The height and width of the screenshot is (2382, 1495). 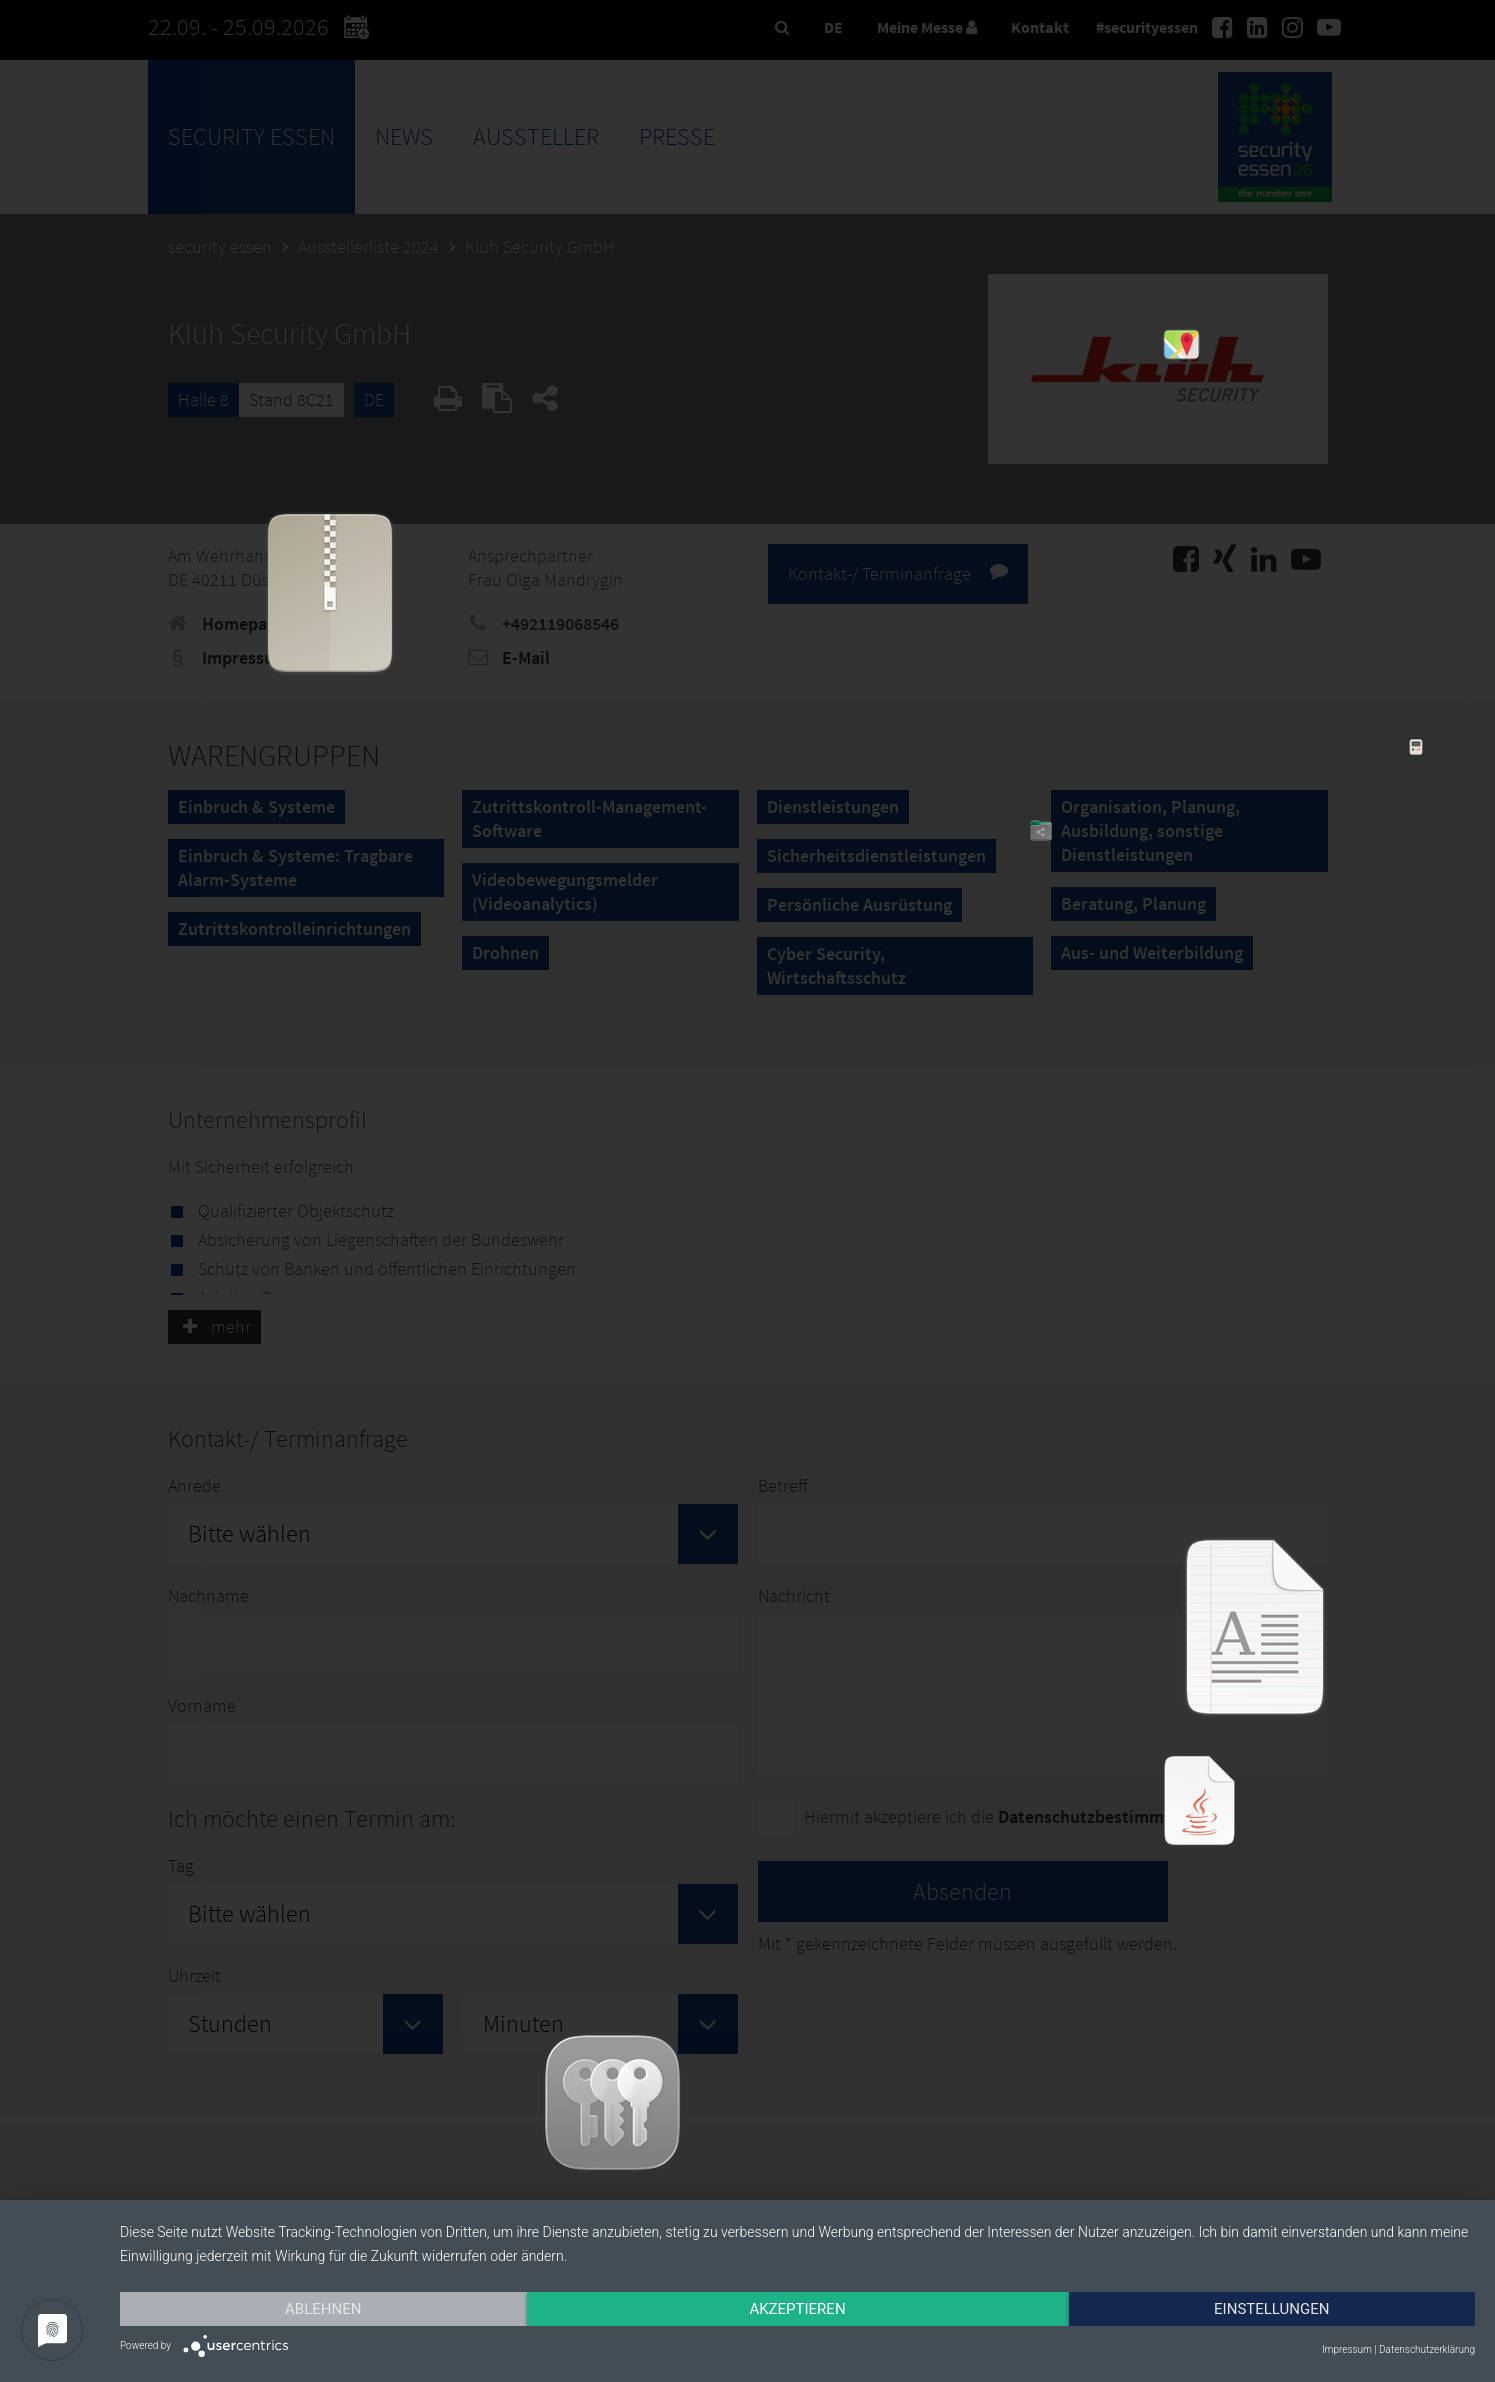 What do you see at coordinates (1181, 344) in the screenshot?
I see `open gnome maps application` at bounding box center [1181, 344].